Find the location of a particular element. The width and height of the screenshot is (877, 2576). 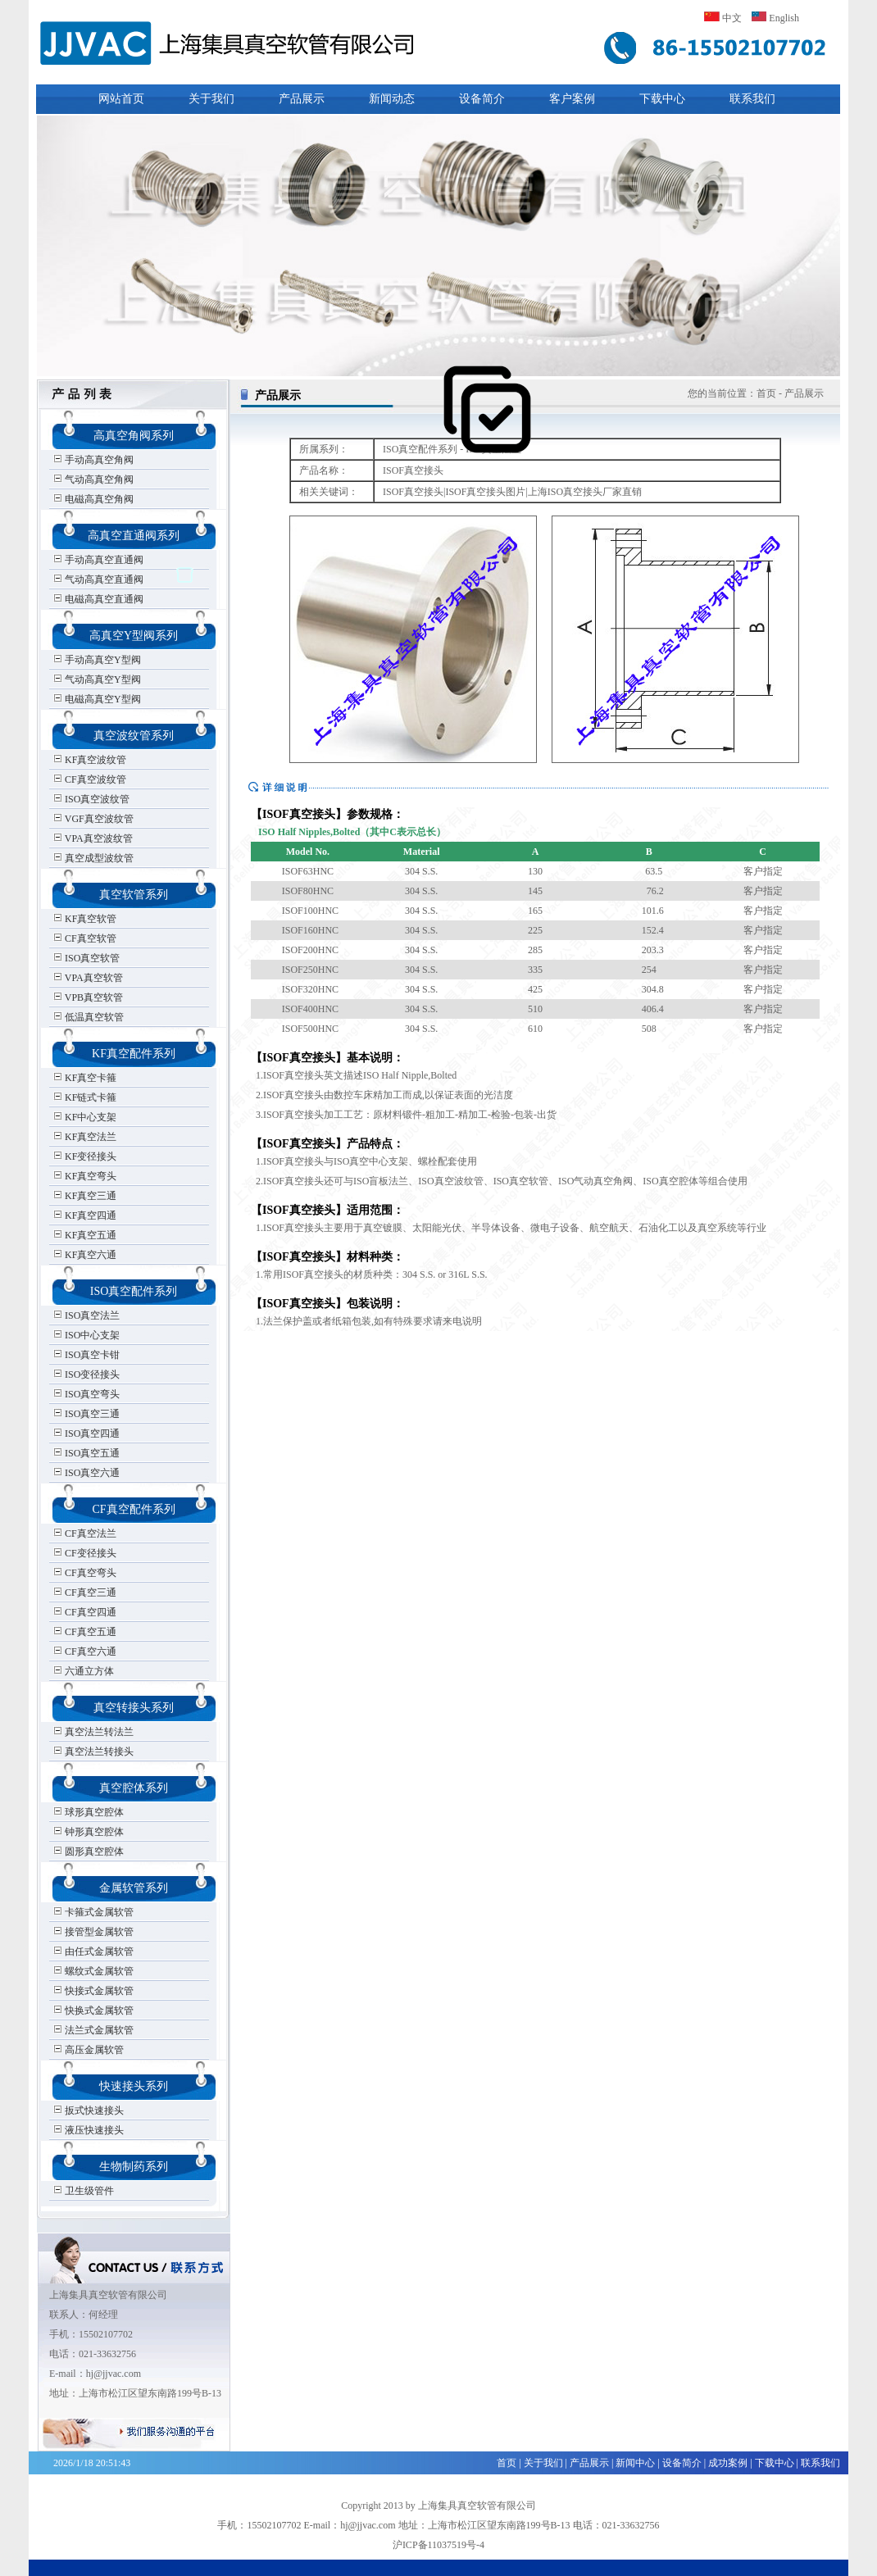

content copied successfully to clipboard is located at coordinates (487, 409).